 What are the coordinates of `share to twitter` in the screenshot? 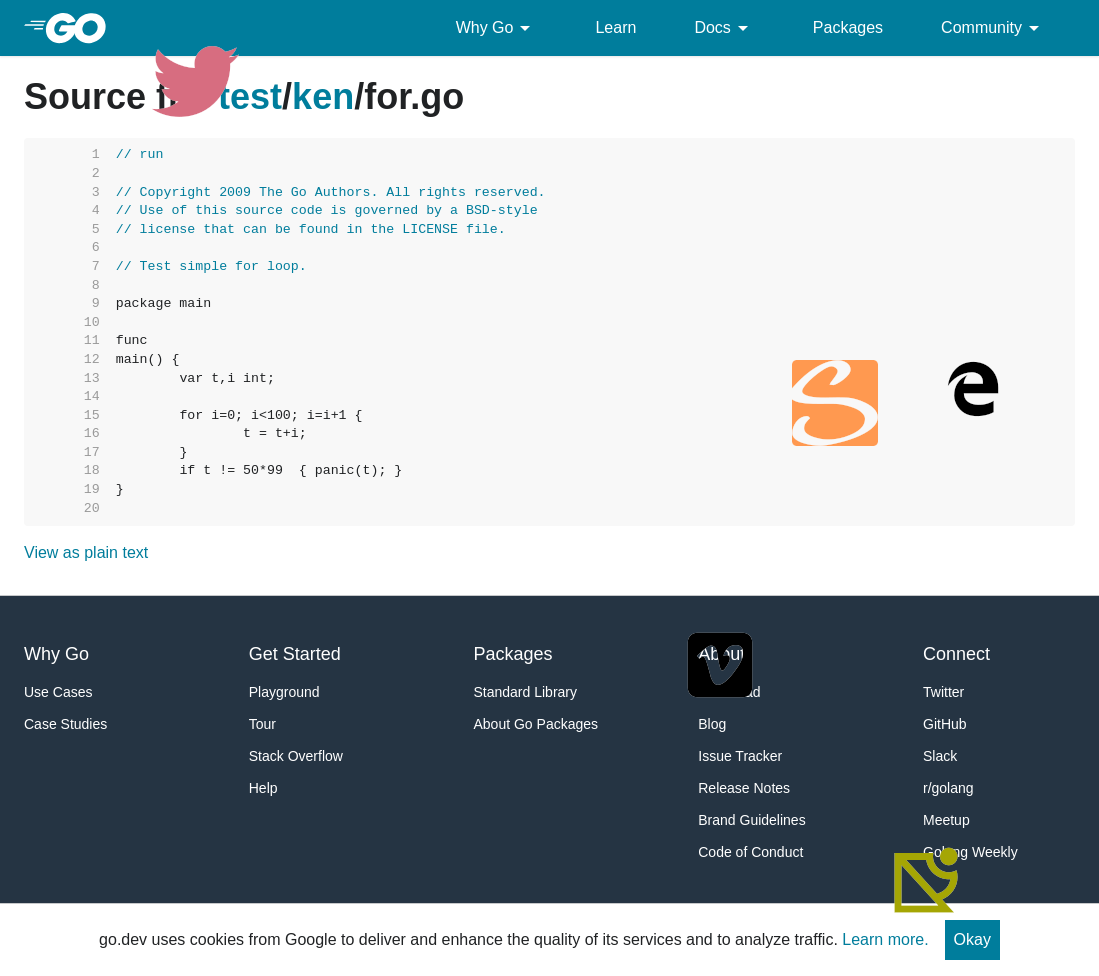 It's located at (195, 81).